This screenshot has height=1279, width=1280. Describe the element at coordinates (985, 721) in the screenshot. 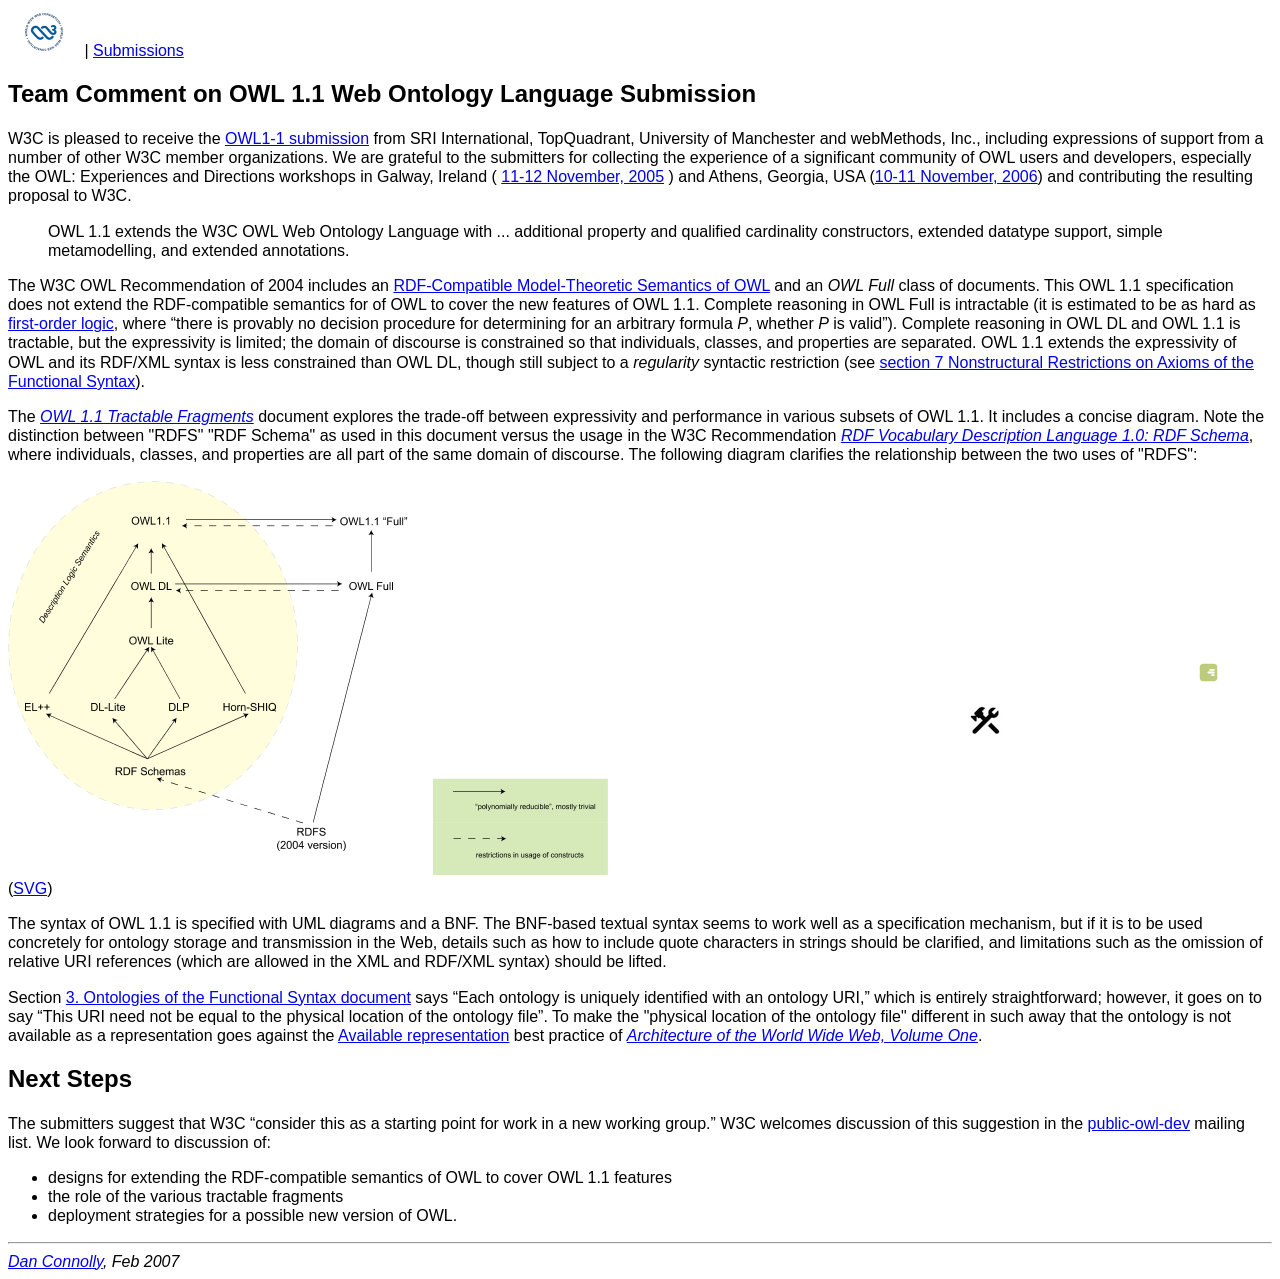

I see `indicates page or feature under construction` at that location.